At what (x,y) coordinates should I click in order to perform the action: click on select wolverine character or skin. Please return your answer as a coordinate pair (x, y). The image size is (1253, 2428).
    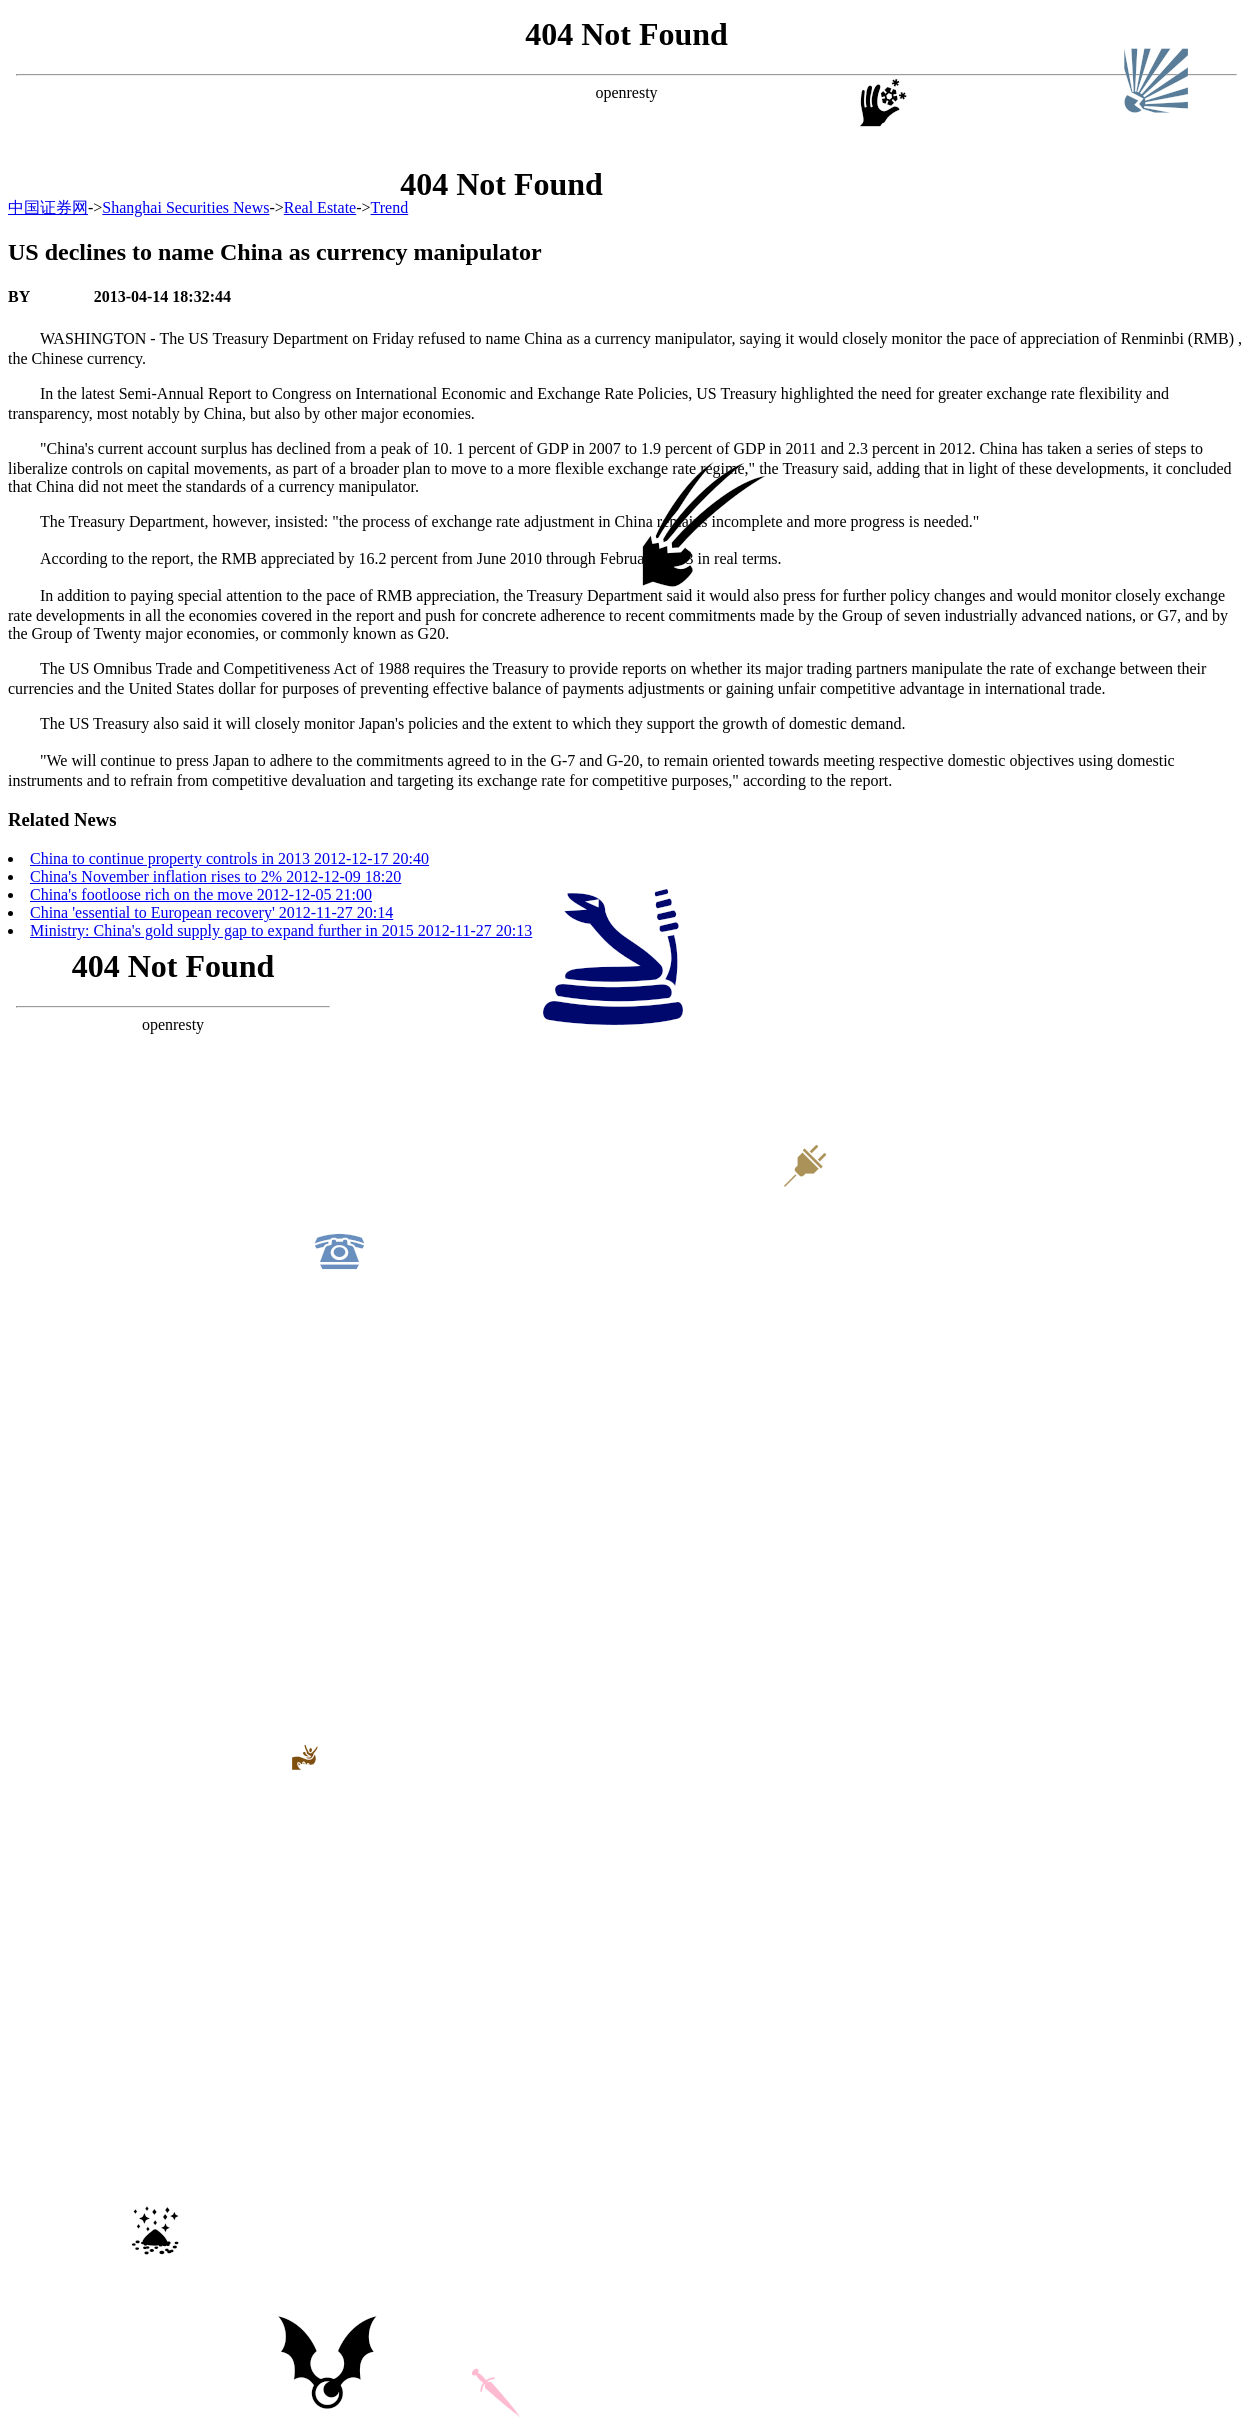
    Looking at the image, I should click on (707, 523).